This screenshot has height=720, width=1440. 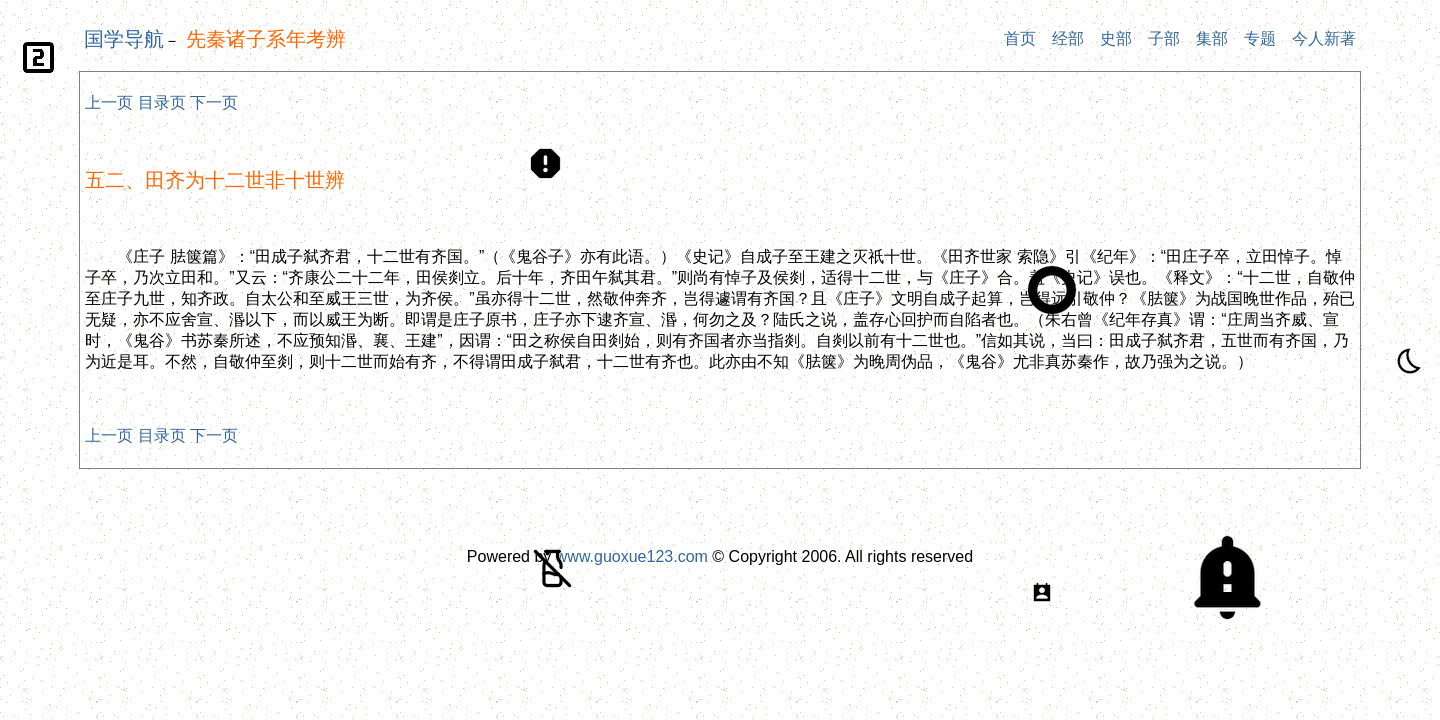 I want to click on indicates dairy-free or no milk option, so click(x=552, y=568).